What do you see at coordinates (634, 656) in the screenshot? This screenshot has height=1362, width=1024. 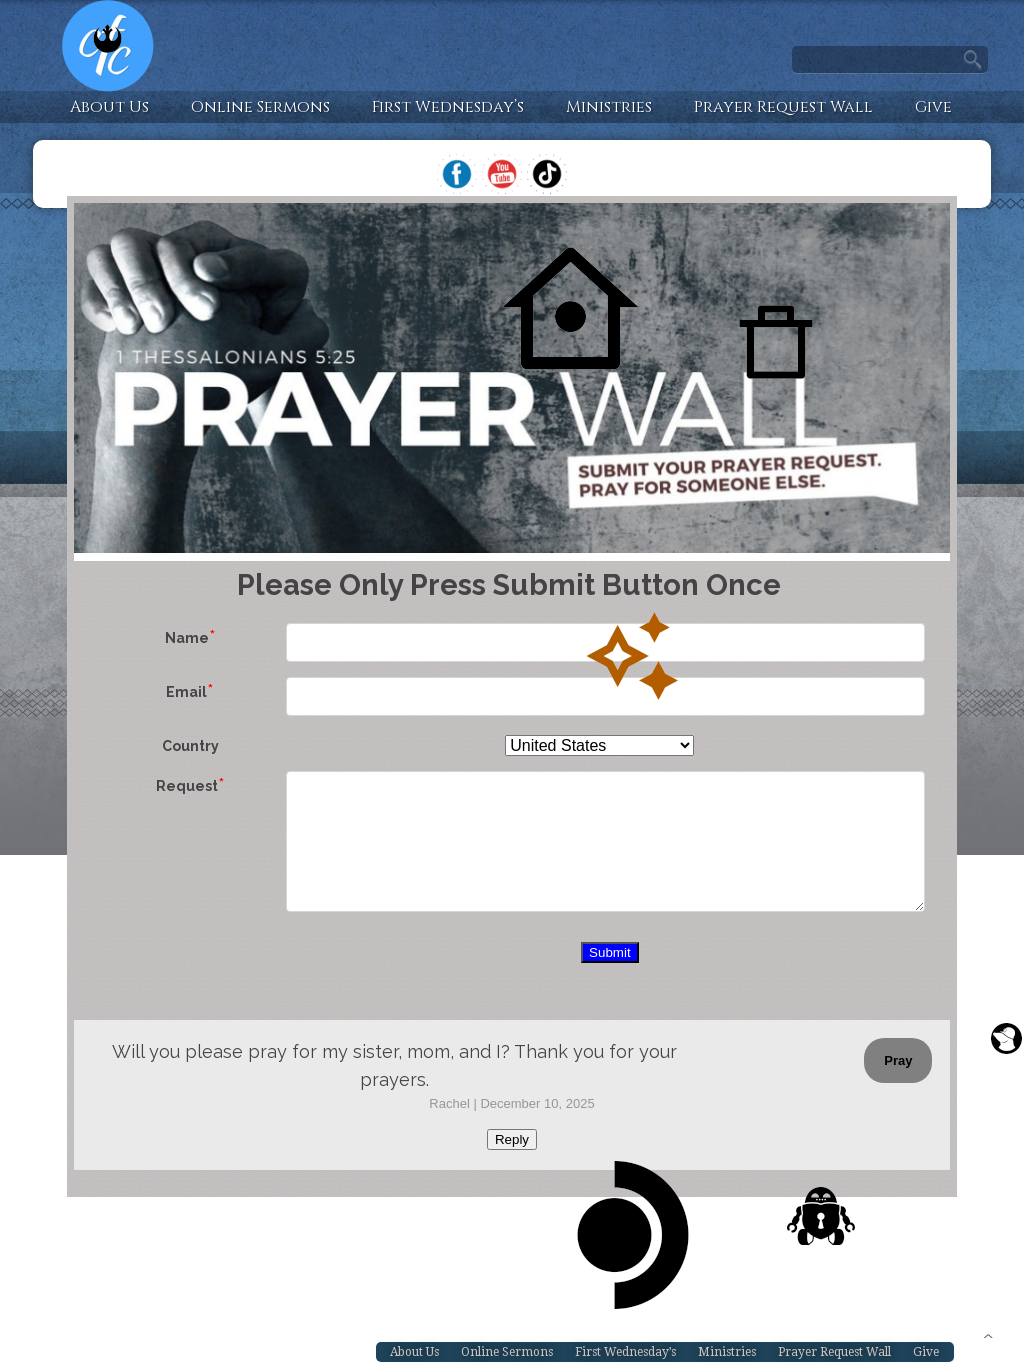 I see `indicates AI-generated or enhanced content` at bounding box center [634, 656].